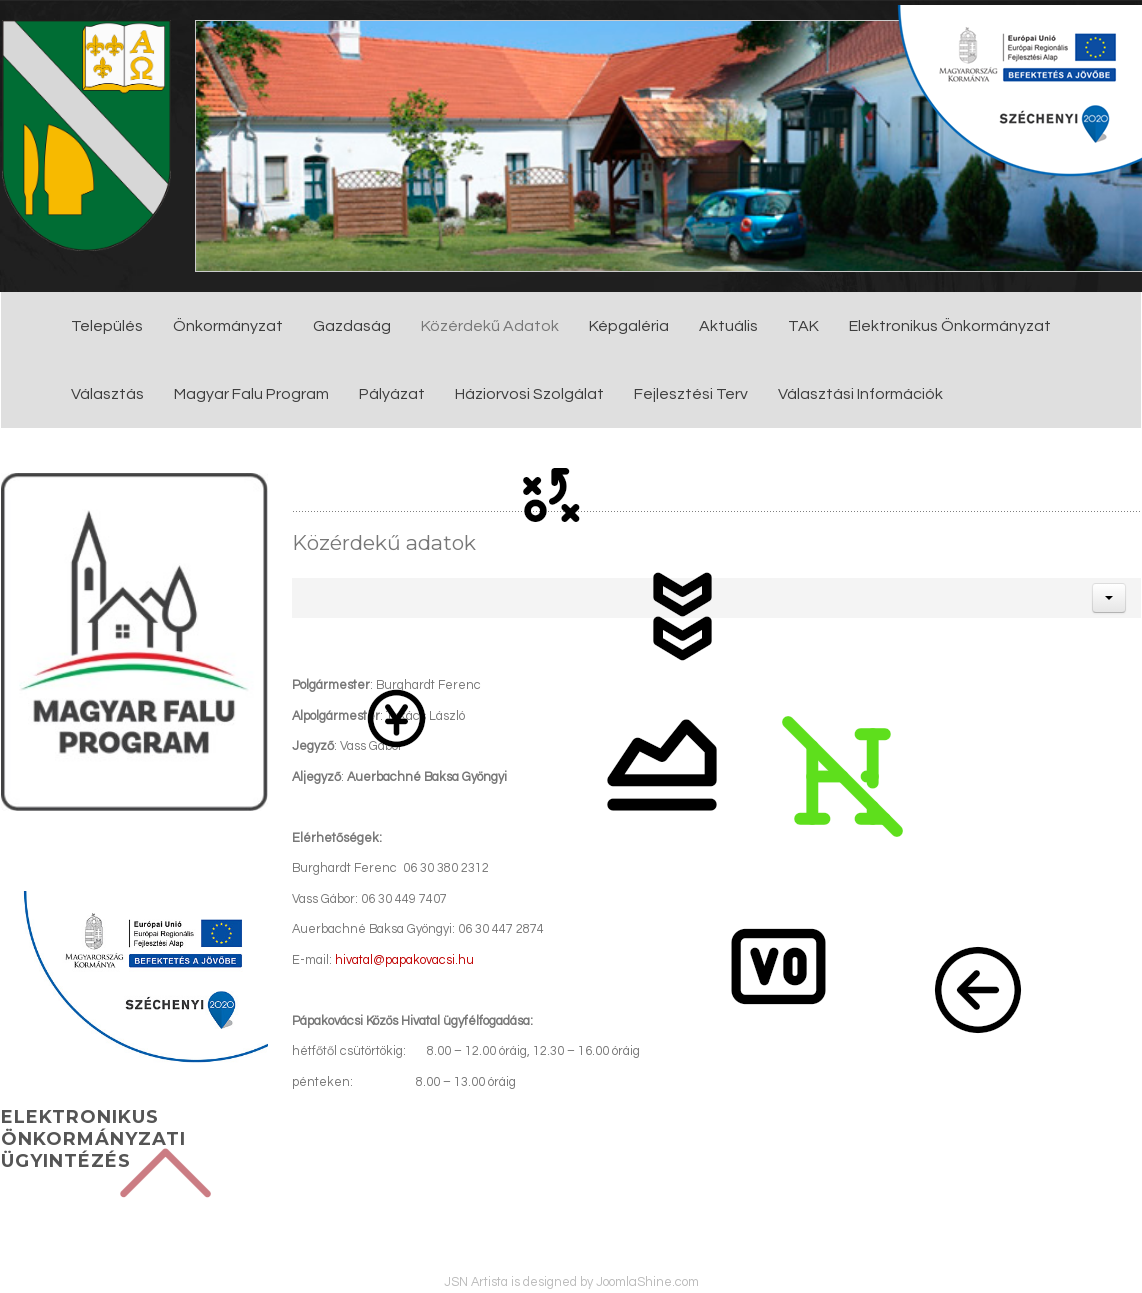 The image size is (1142, 1293). What do you see at coordinates (662, 762) in the screenshot?
I see `view area chart or graph data` at bounding box center [662, 762].